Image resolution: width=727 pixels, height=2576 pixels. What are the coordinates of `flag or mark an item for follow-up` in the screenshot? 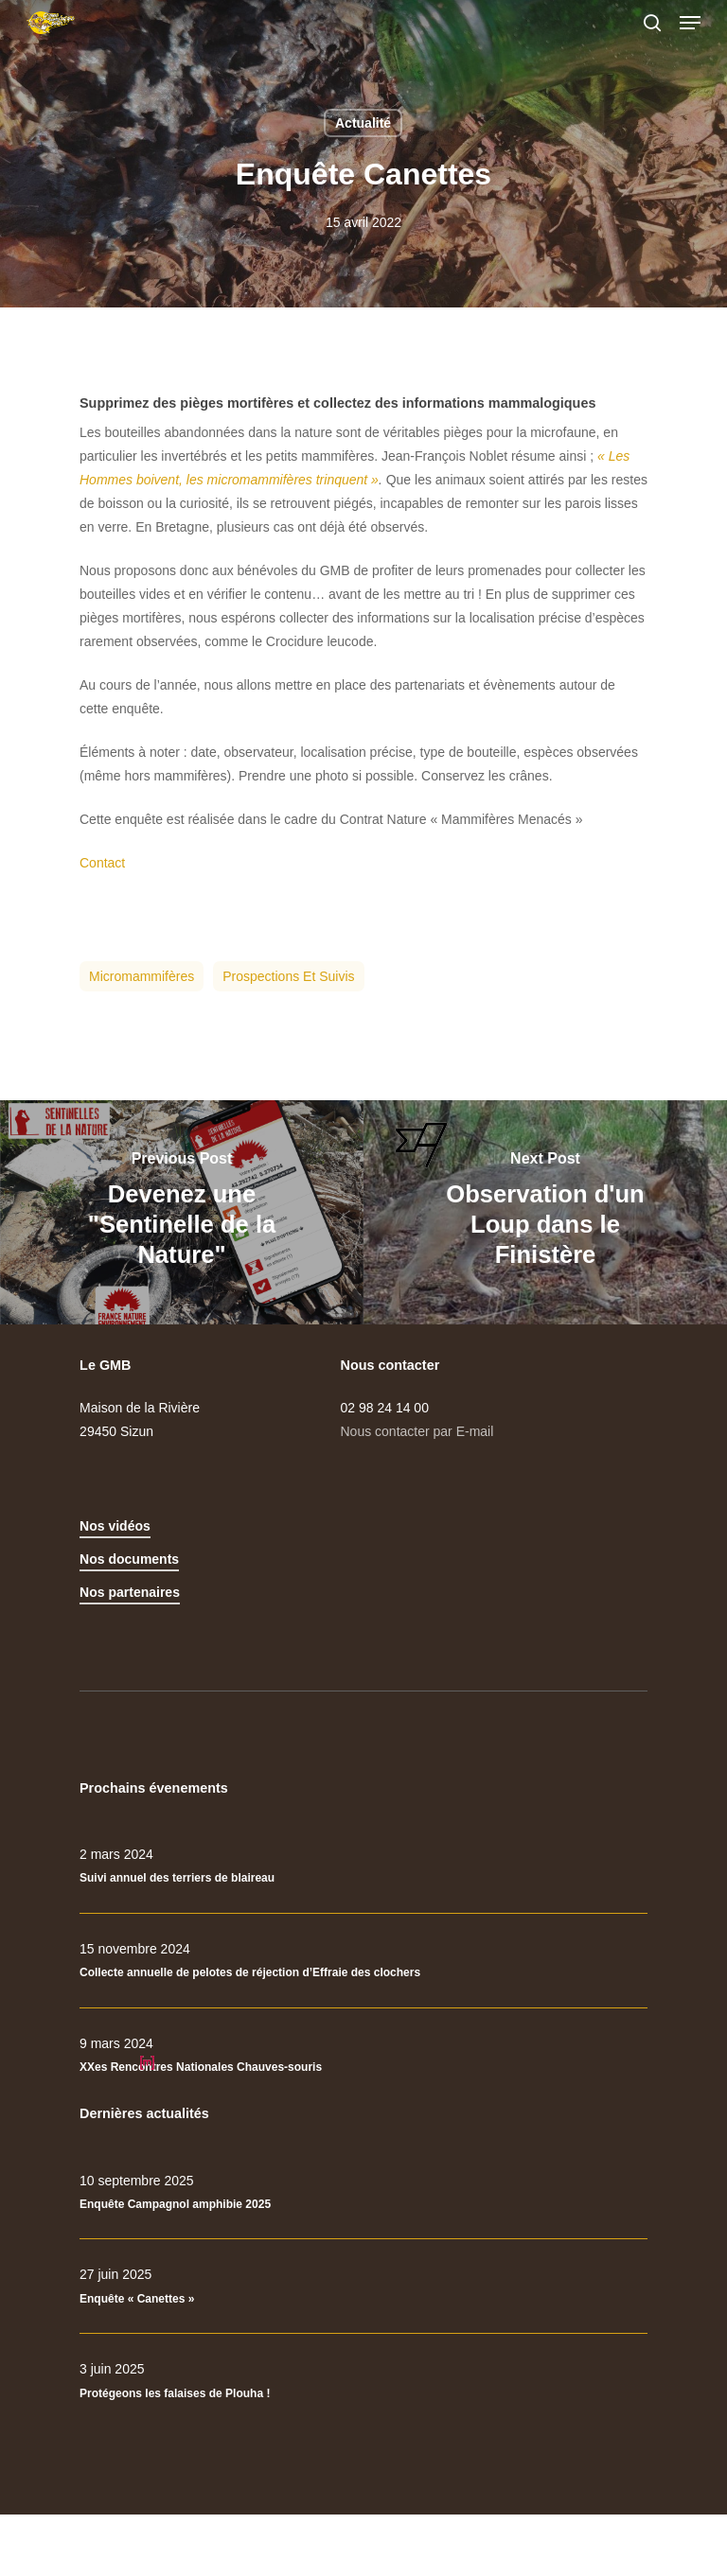 It's located at (420, 1143).